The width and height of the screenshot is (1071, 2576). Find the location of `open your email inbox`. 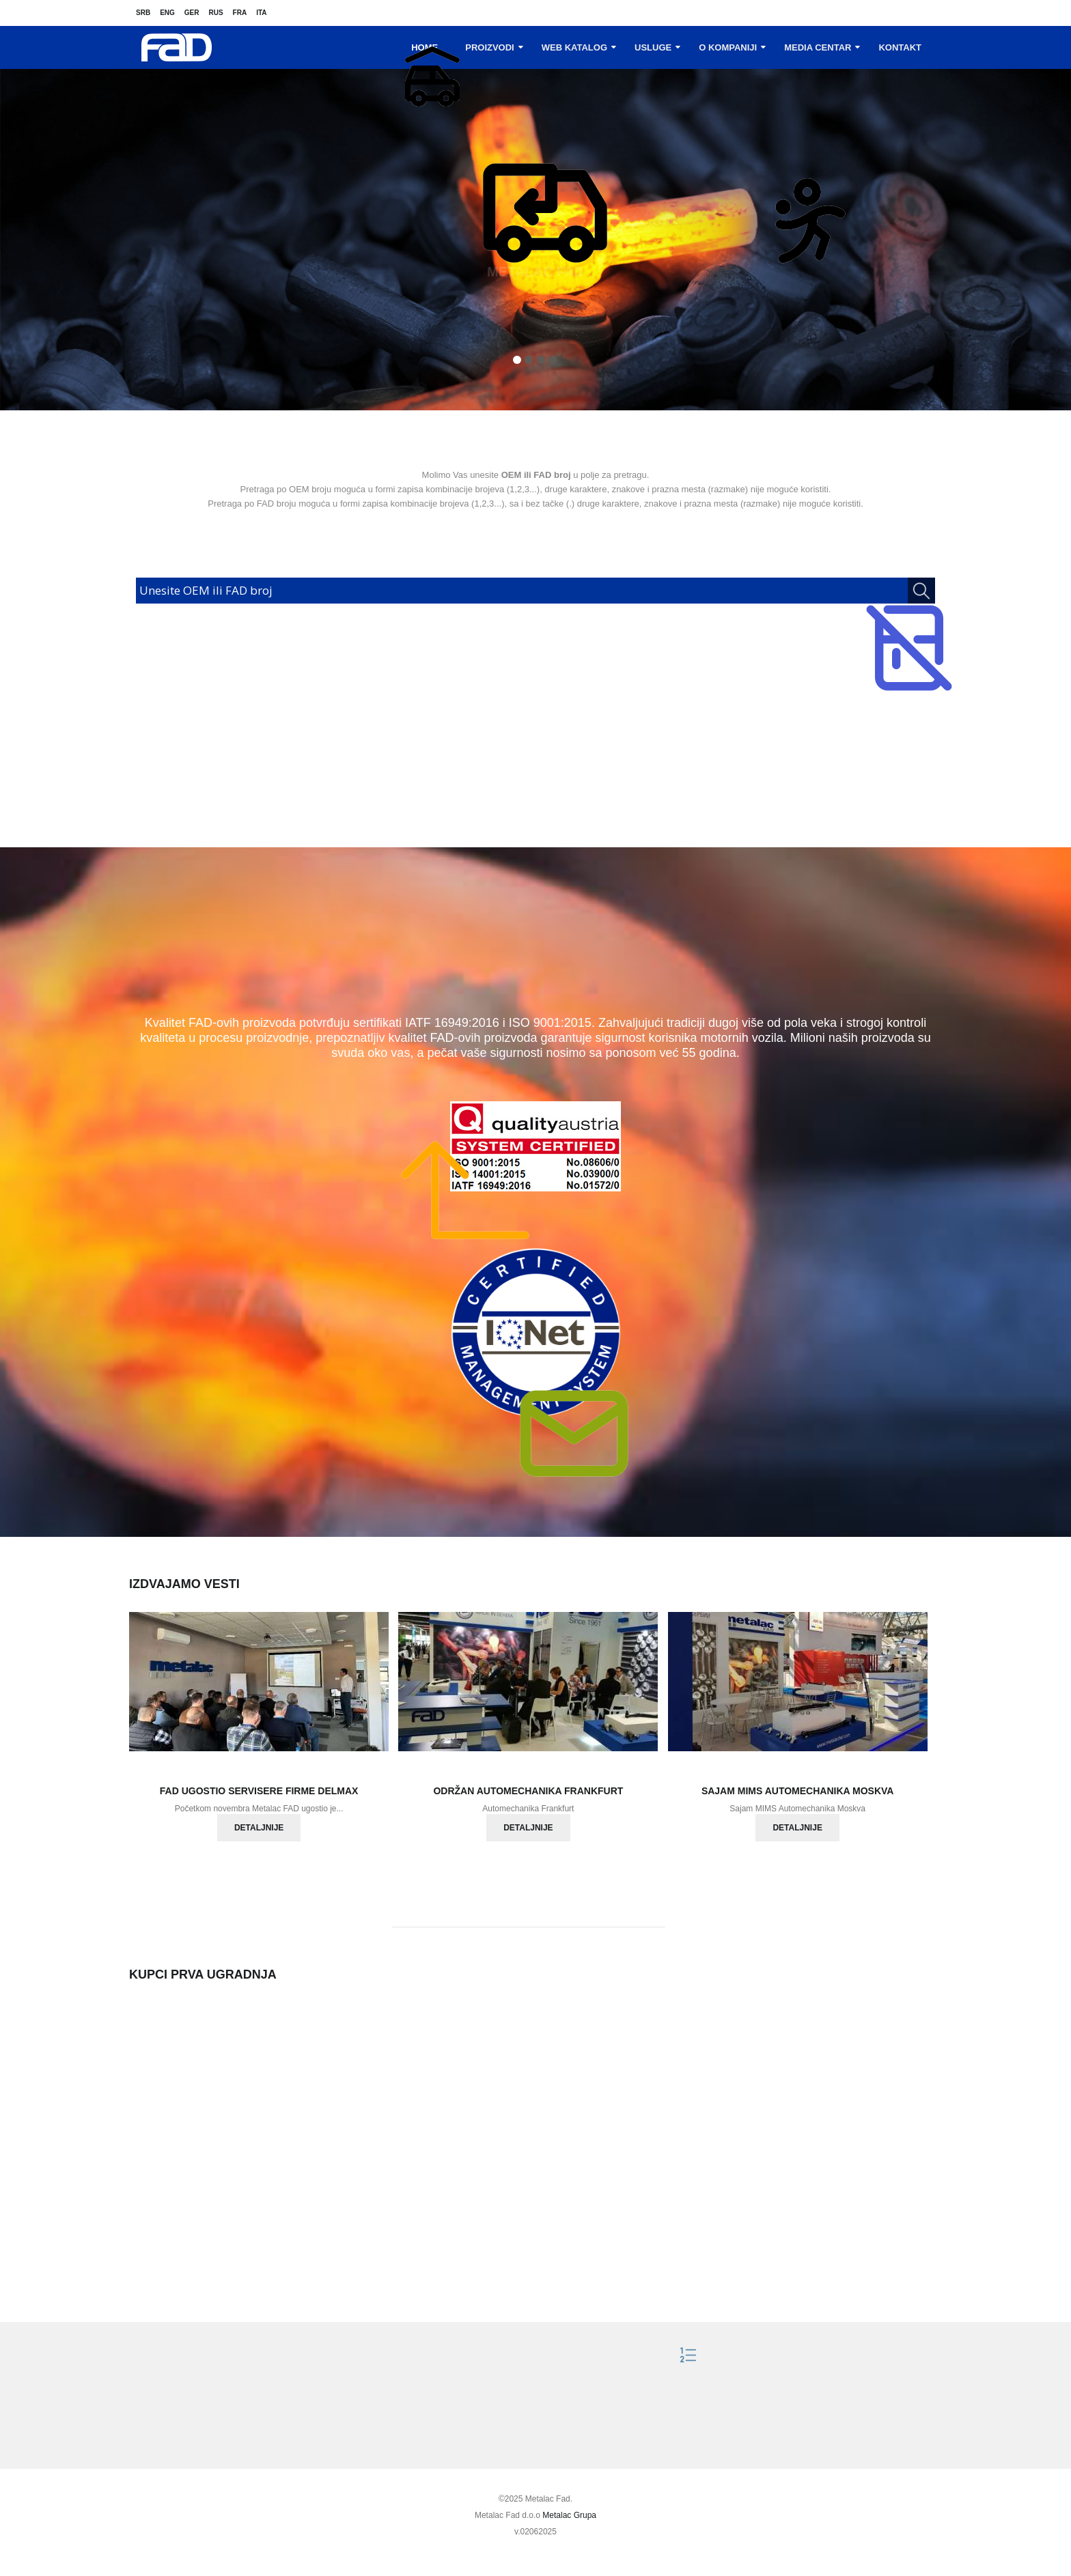

open your email inbox is located at coordinates (574, 1433).